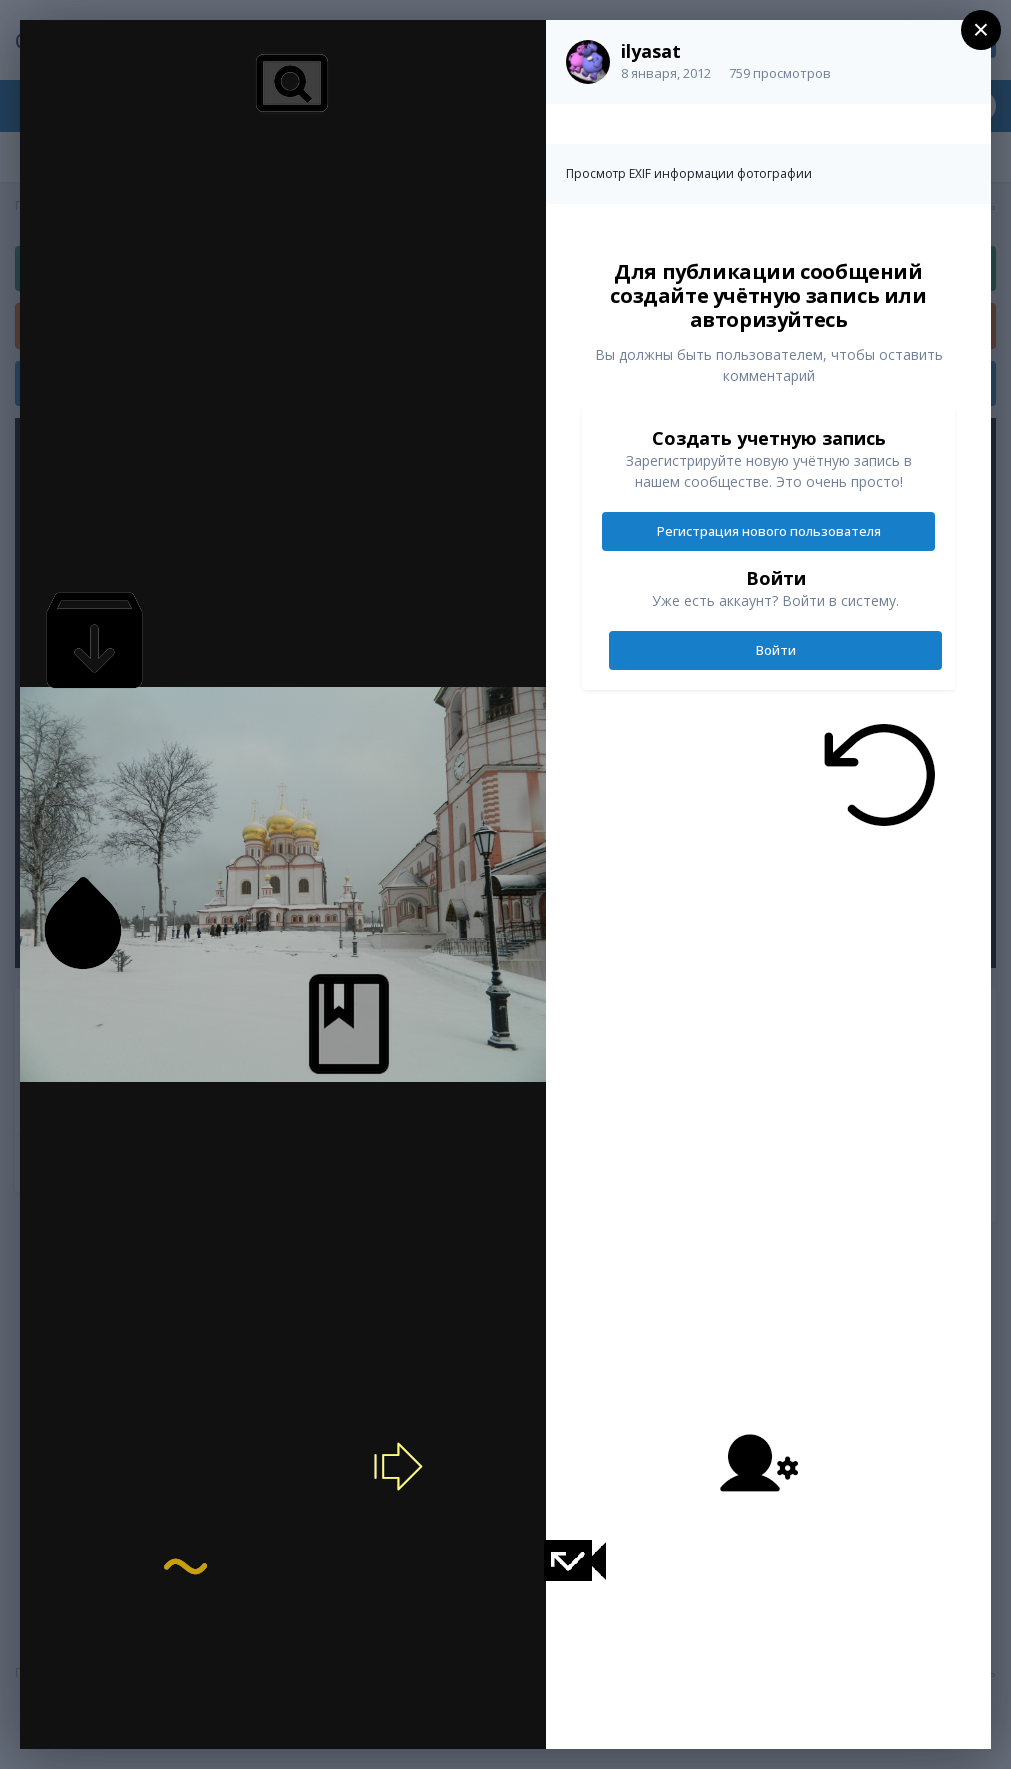 The width and height of the screenshot is (1011, 1769). I want to click on move item to the right, so click(396, 1466).